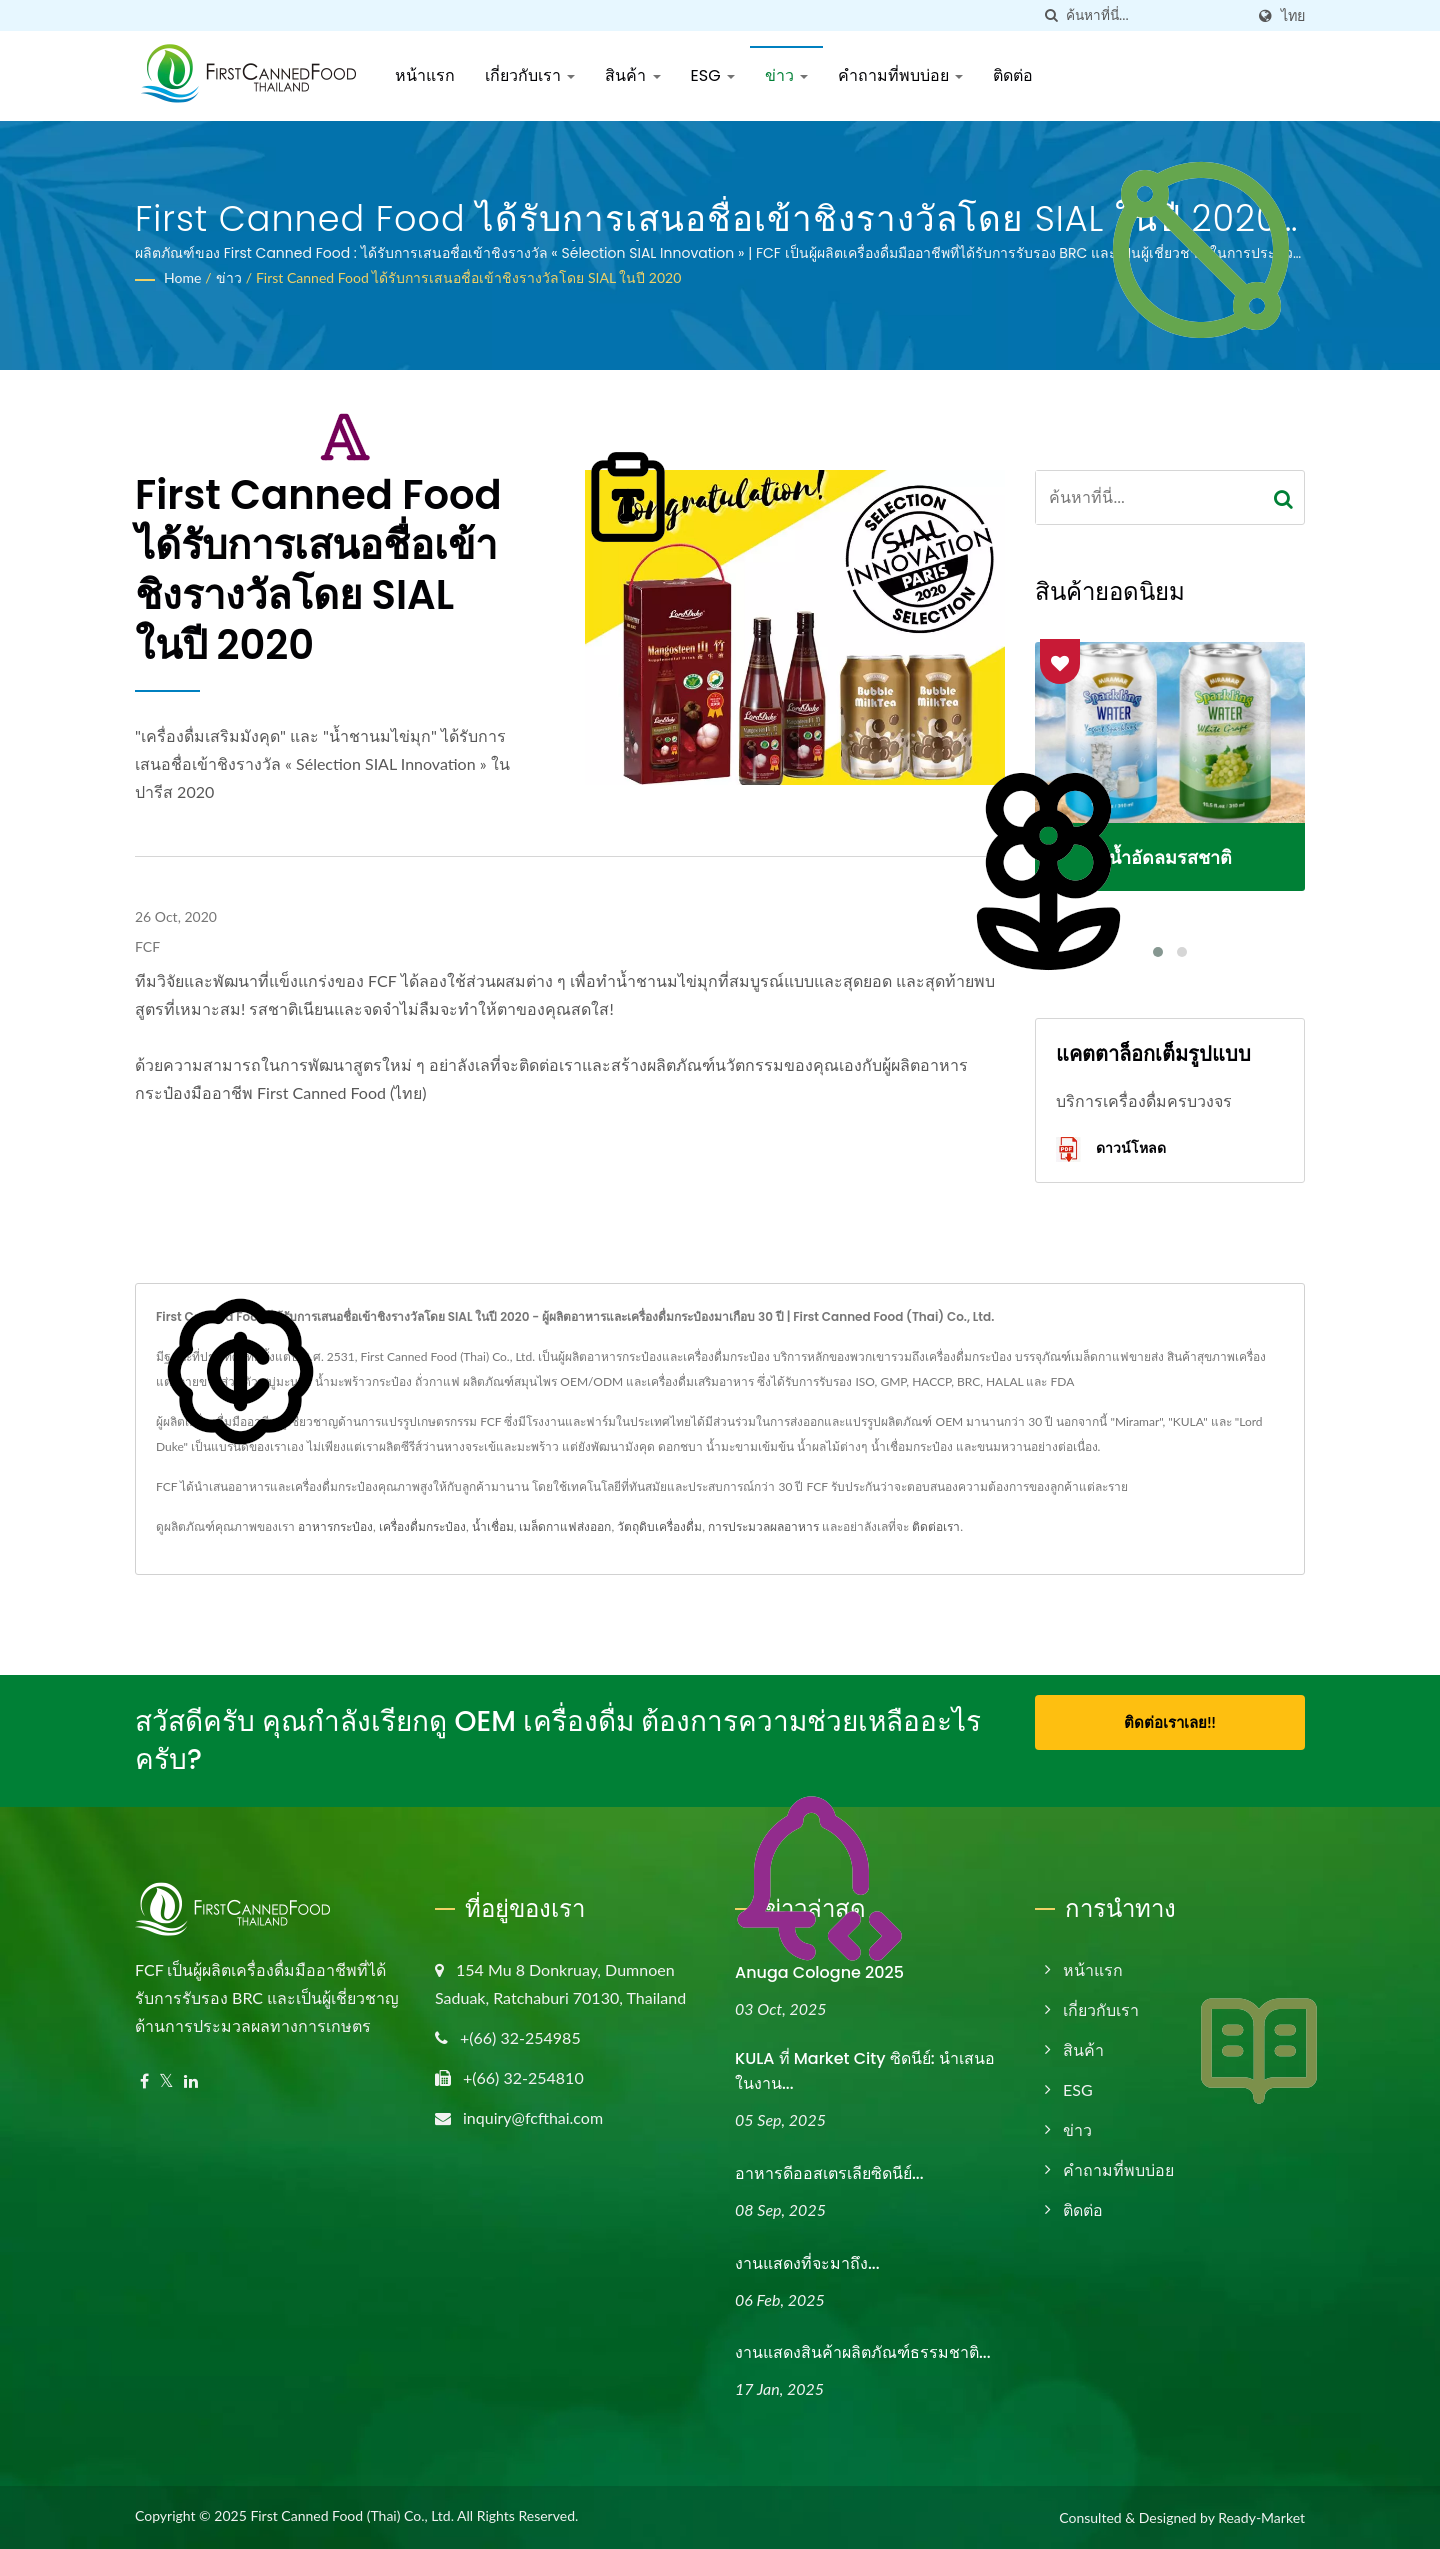 The width and height of the screenshot is (1440, 2549). I want to click on paste as plain text, so click(628, 497).